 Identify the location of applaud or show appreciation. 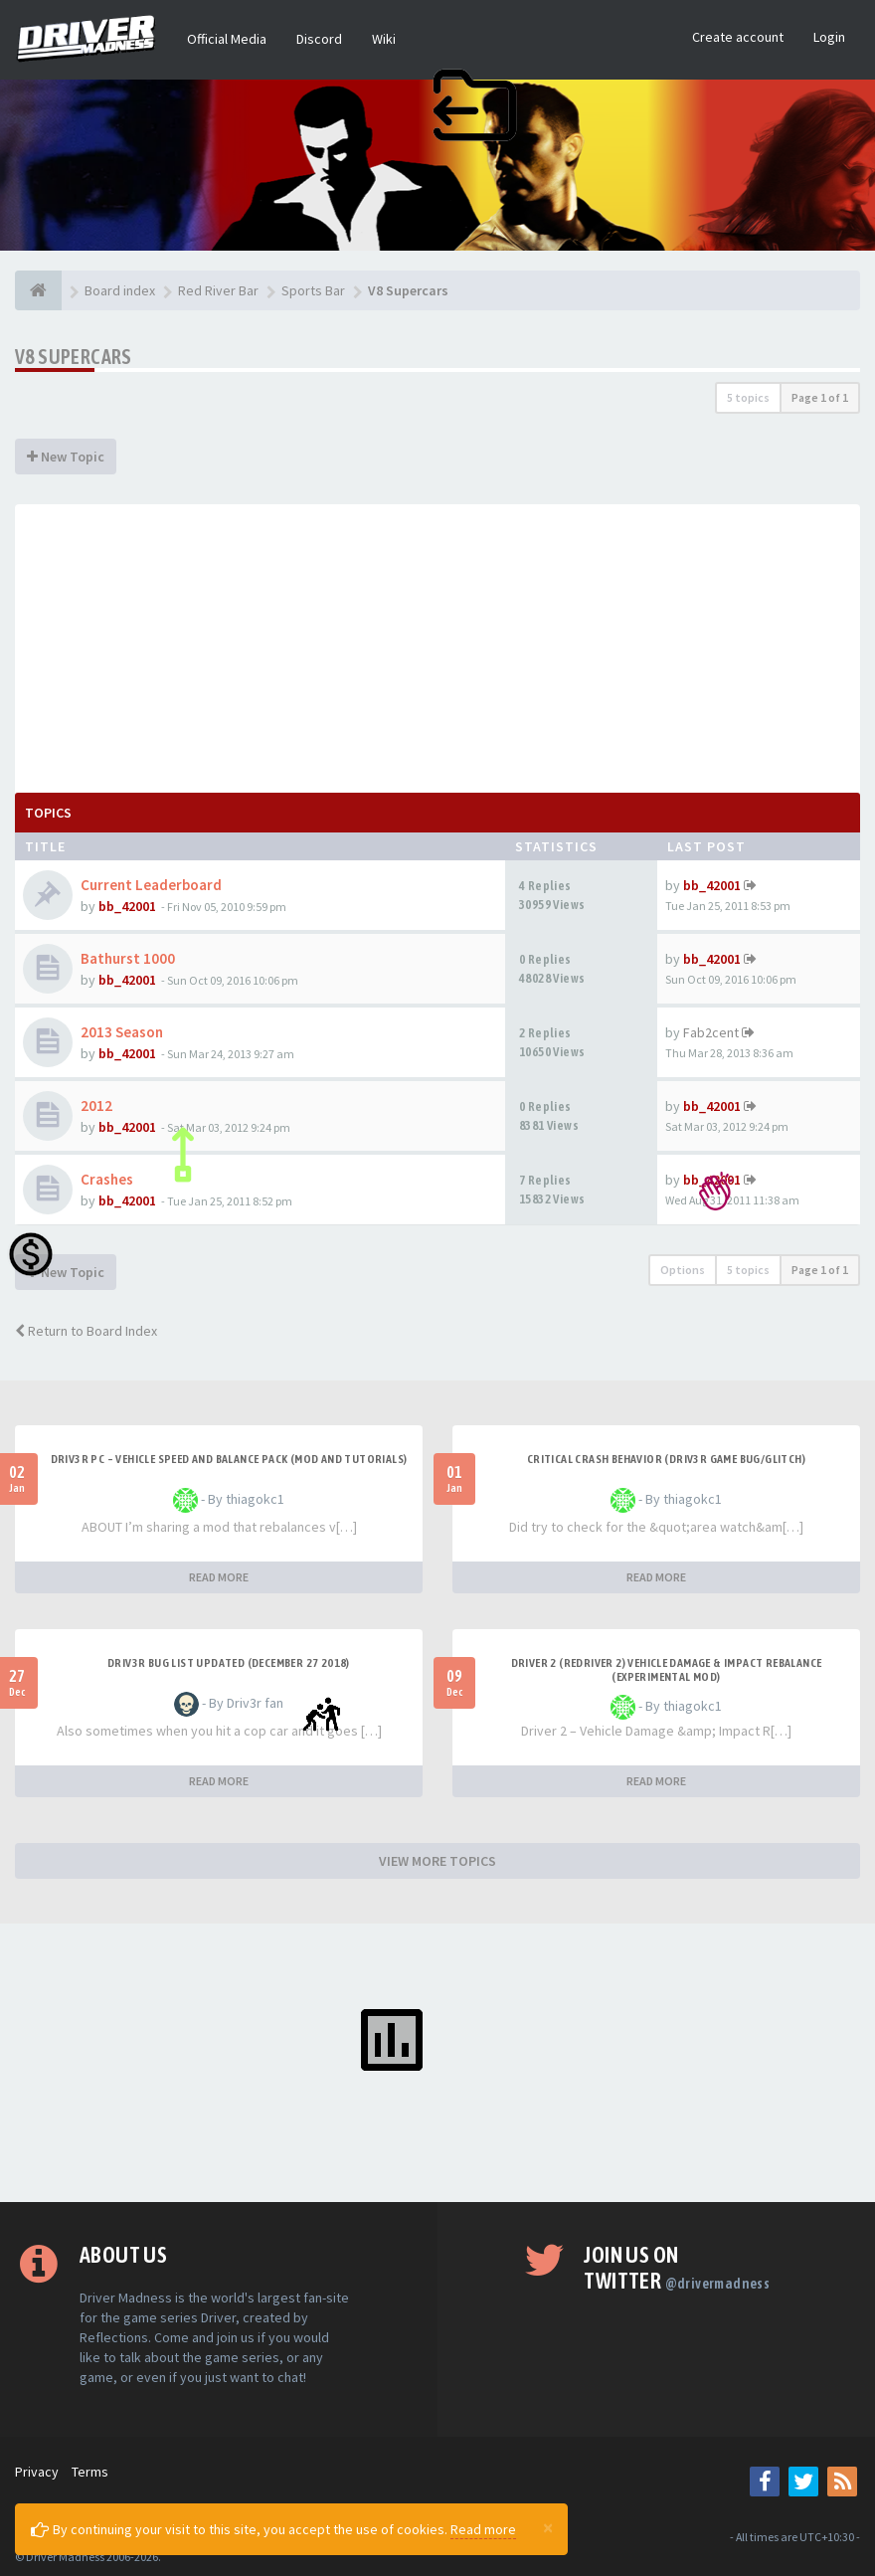
(715, 1191).